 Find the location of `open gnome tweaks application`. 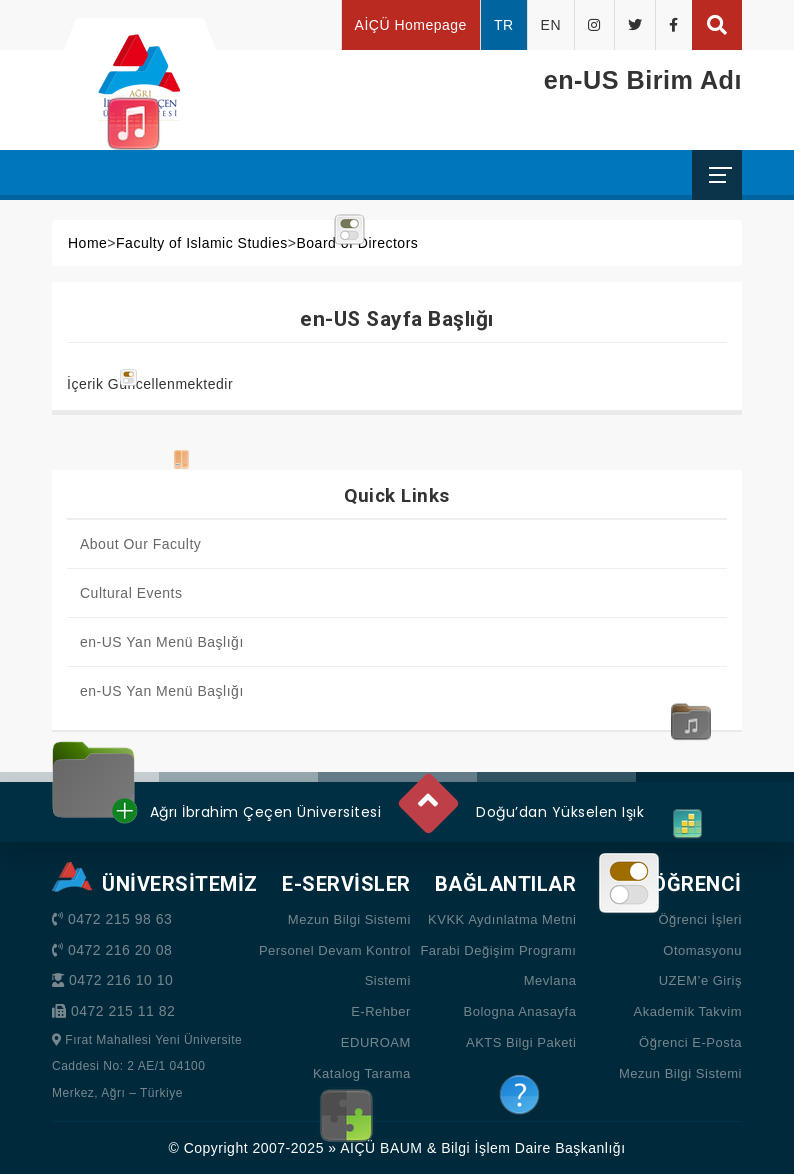

open gnome tweaks application is located at coordinates (629, 883).